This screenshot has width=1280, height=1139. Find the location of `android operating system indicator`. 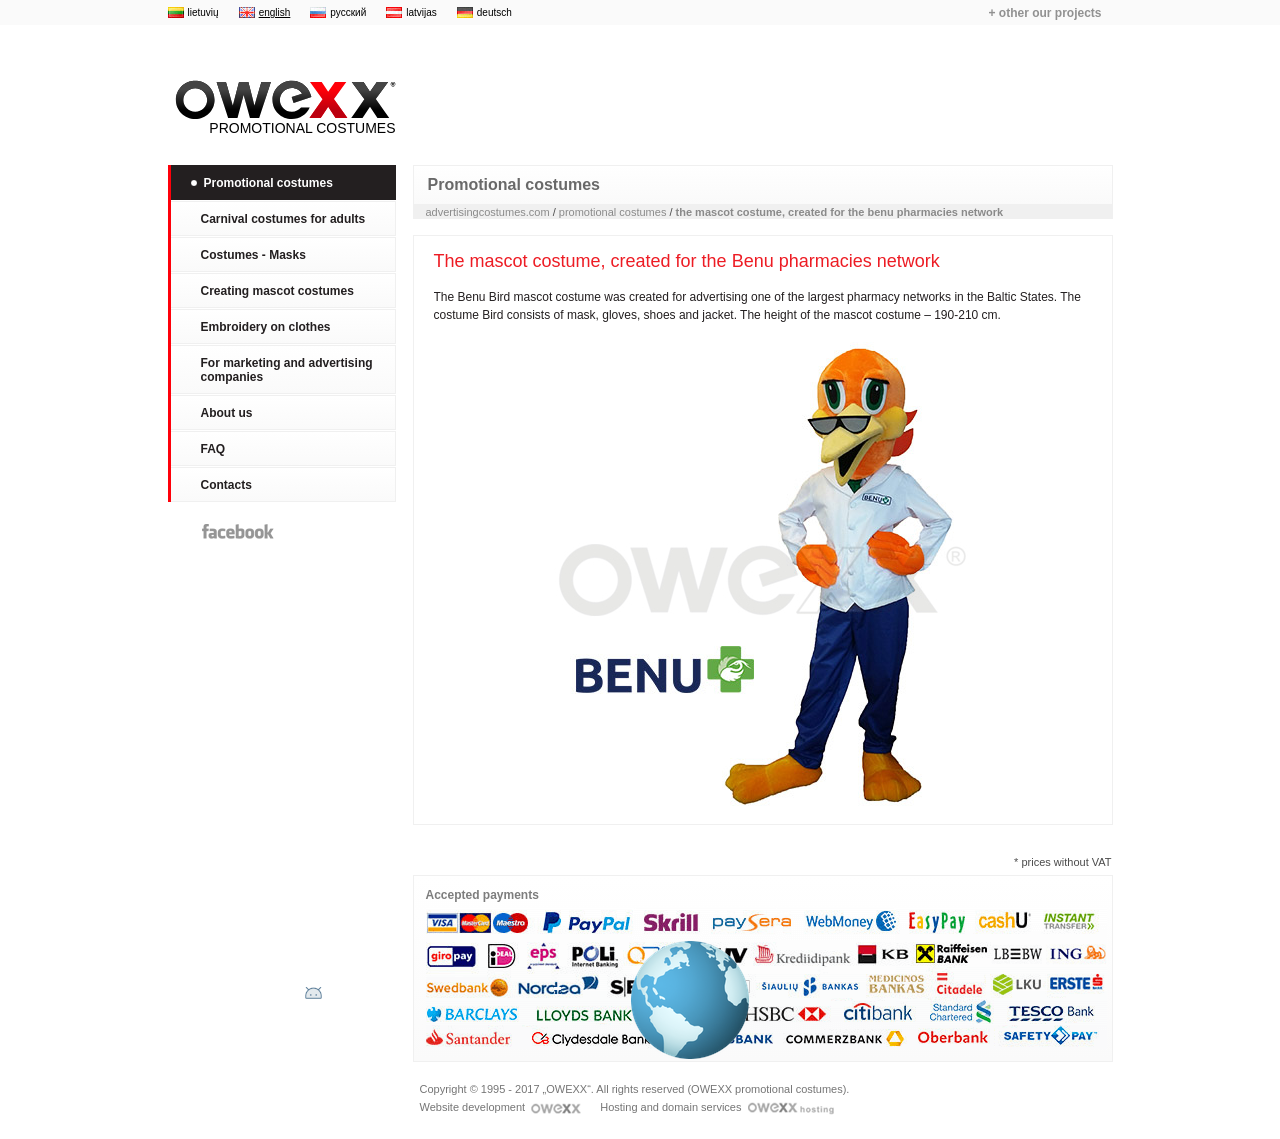

android operating system indicator is located at coordinates (313, 993).